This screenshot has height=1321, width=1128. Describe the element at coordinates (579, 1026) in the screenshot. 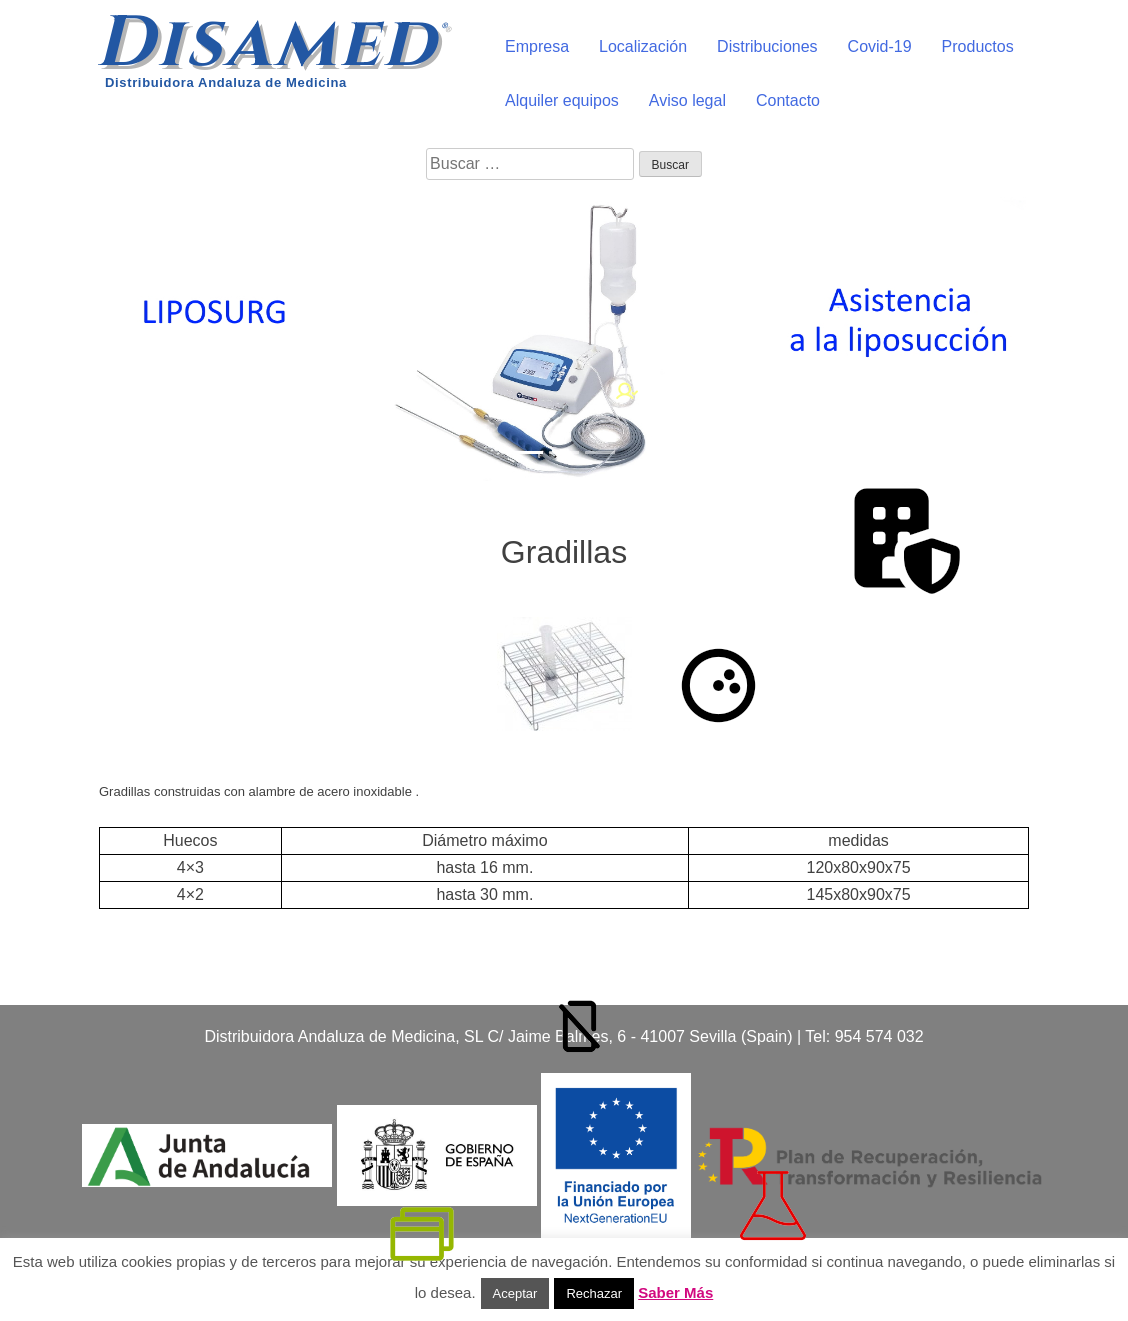

I see `mobile device unavailable or disconnected` at that location.